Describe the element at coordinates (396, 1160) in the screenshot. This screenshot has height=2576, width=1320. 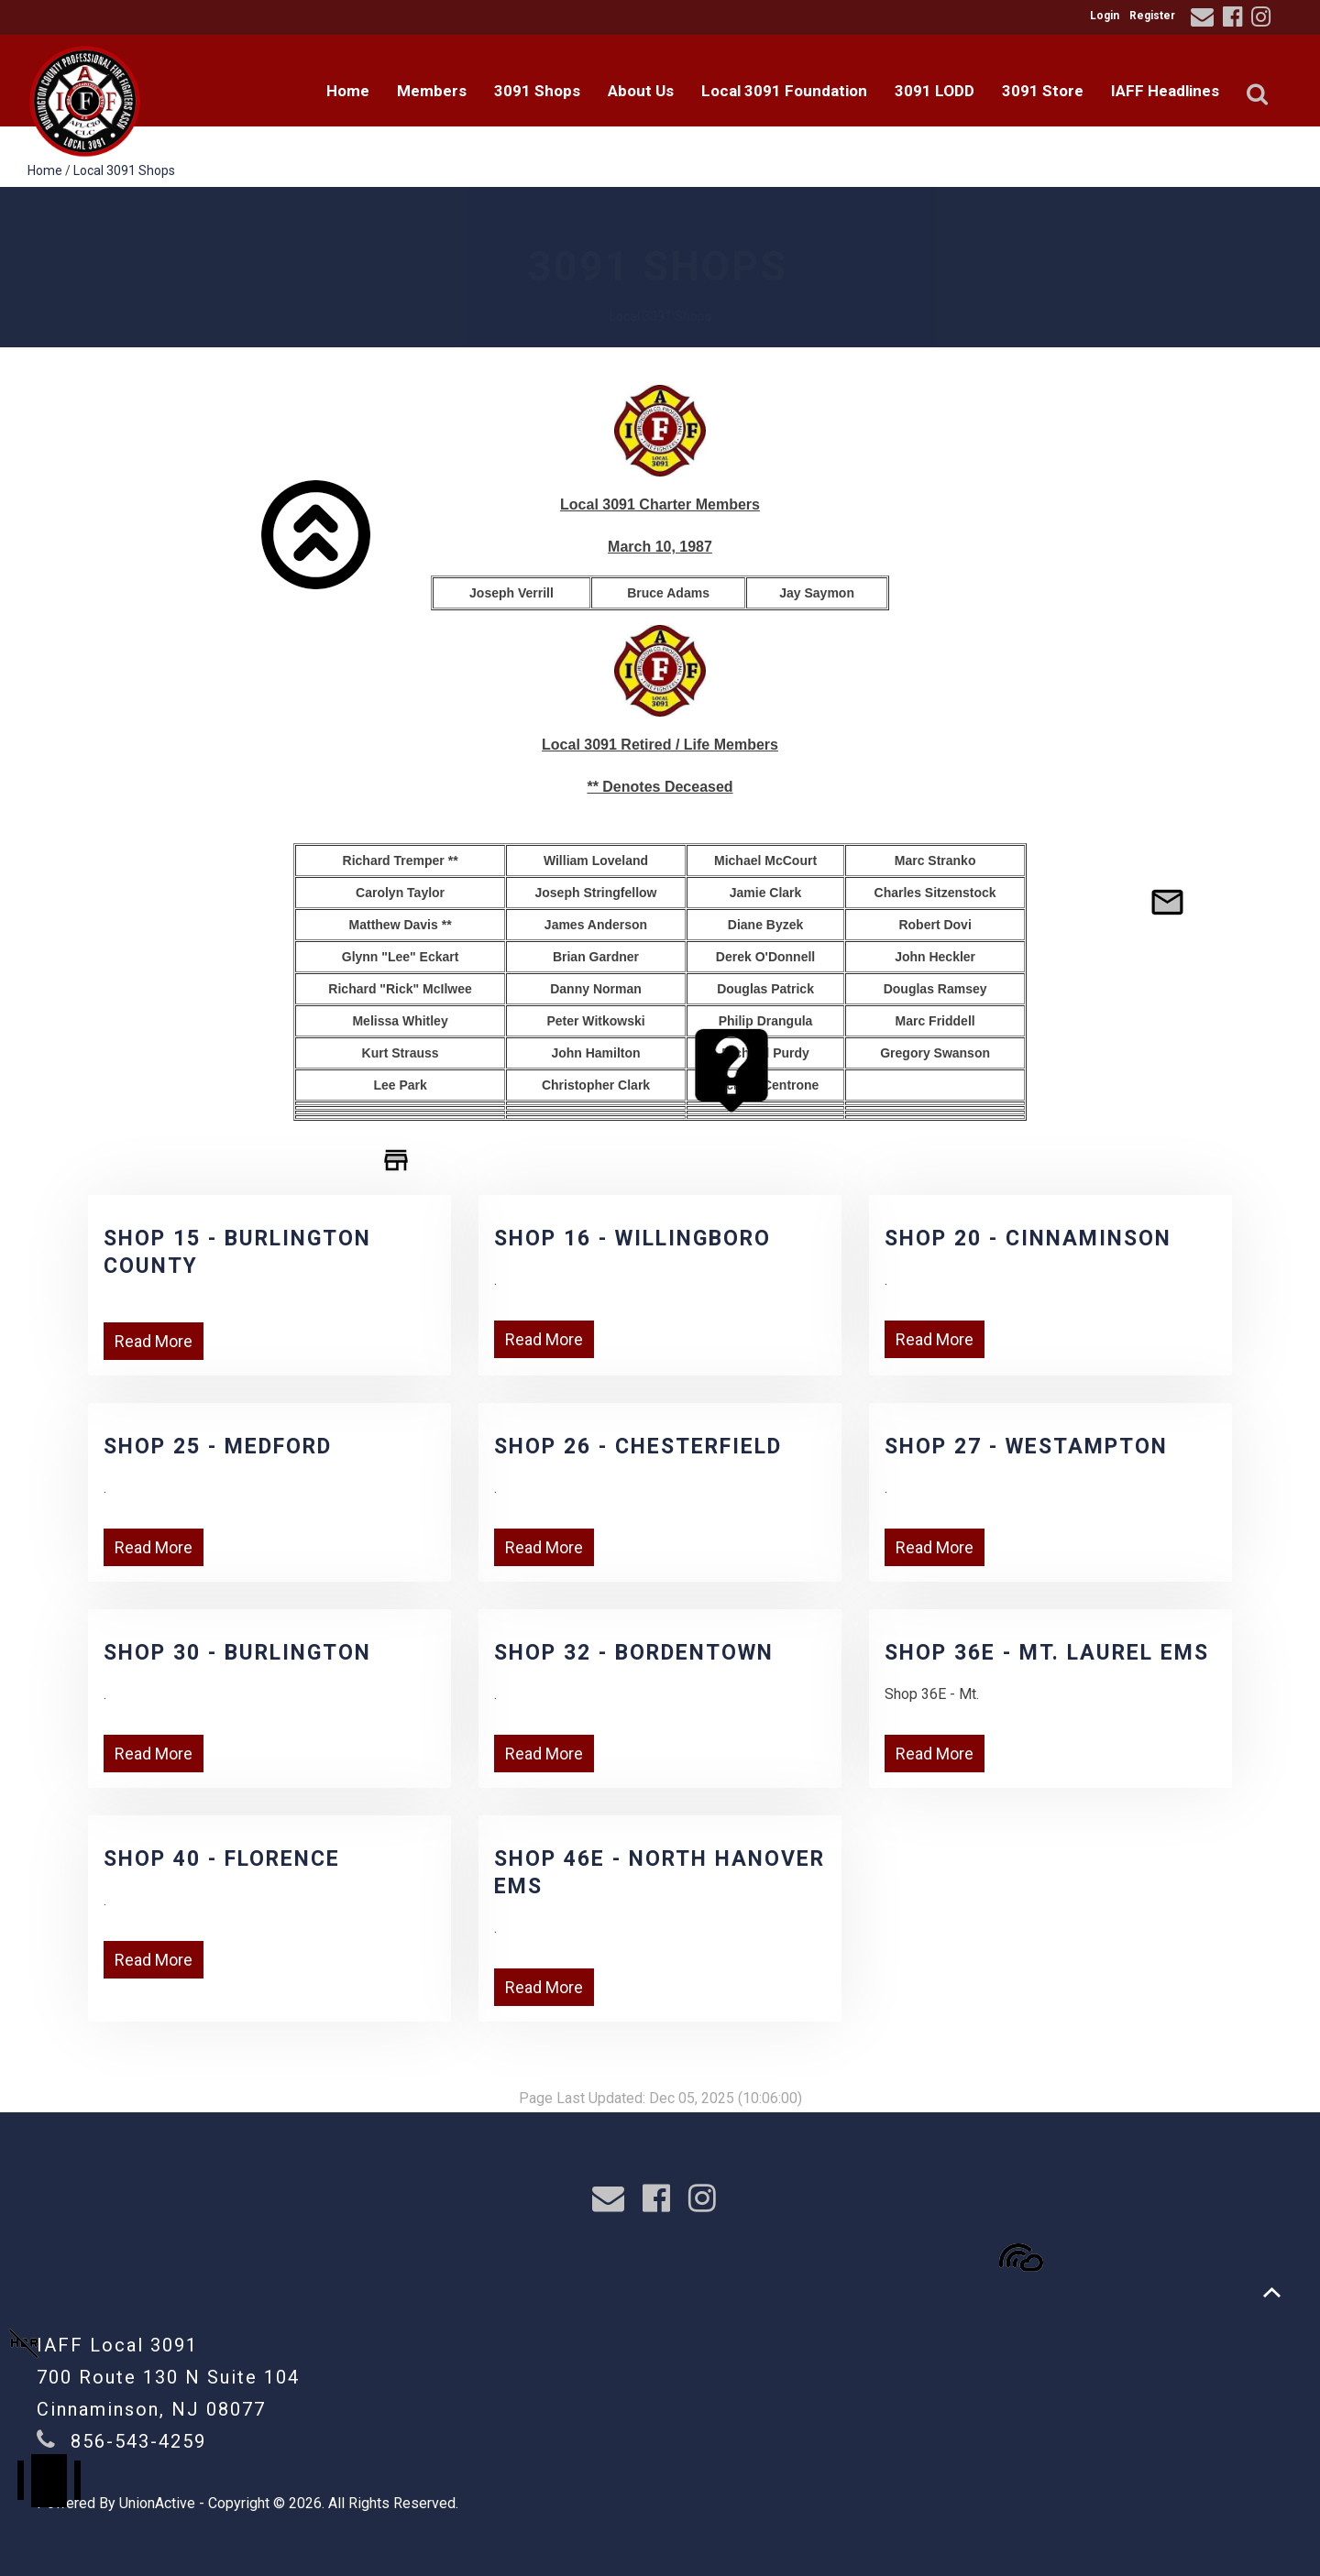
I see `find nearby stores or shops` at that location.